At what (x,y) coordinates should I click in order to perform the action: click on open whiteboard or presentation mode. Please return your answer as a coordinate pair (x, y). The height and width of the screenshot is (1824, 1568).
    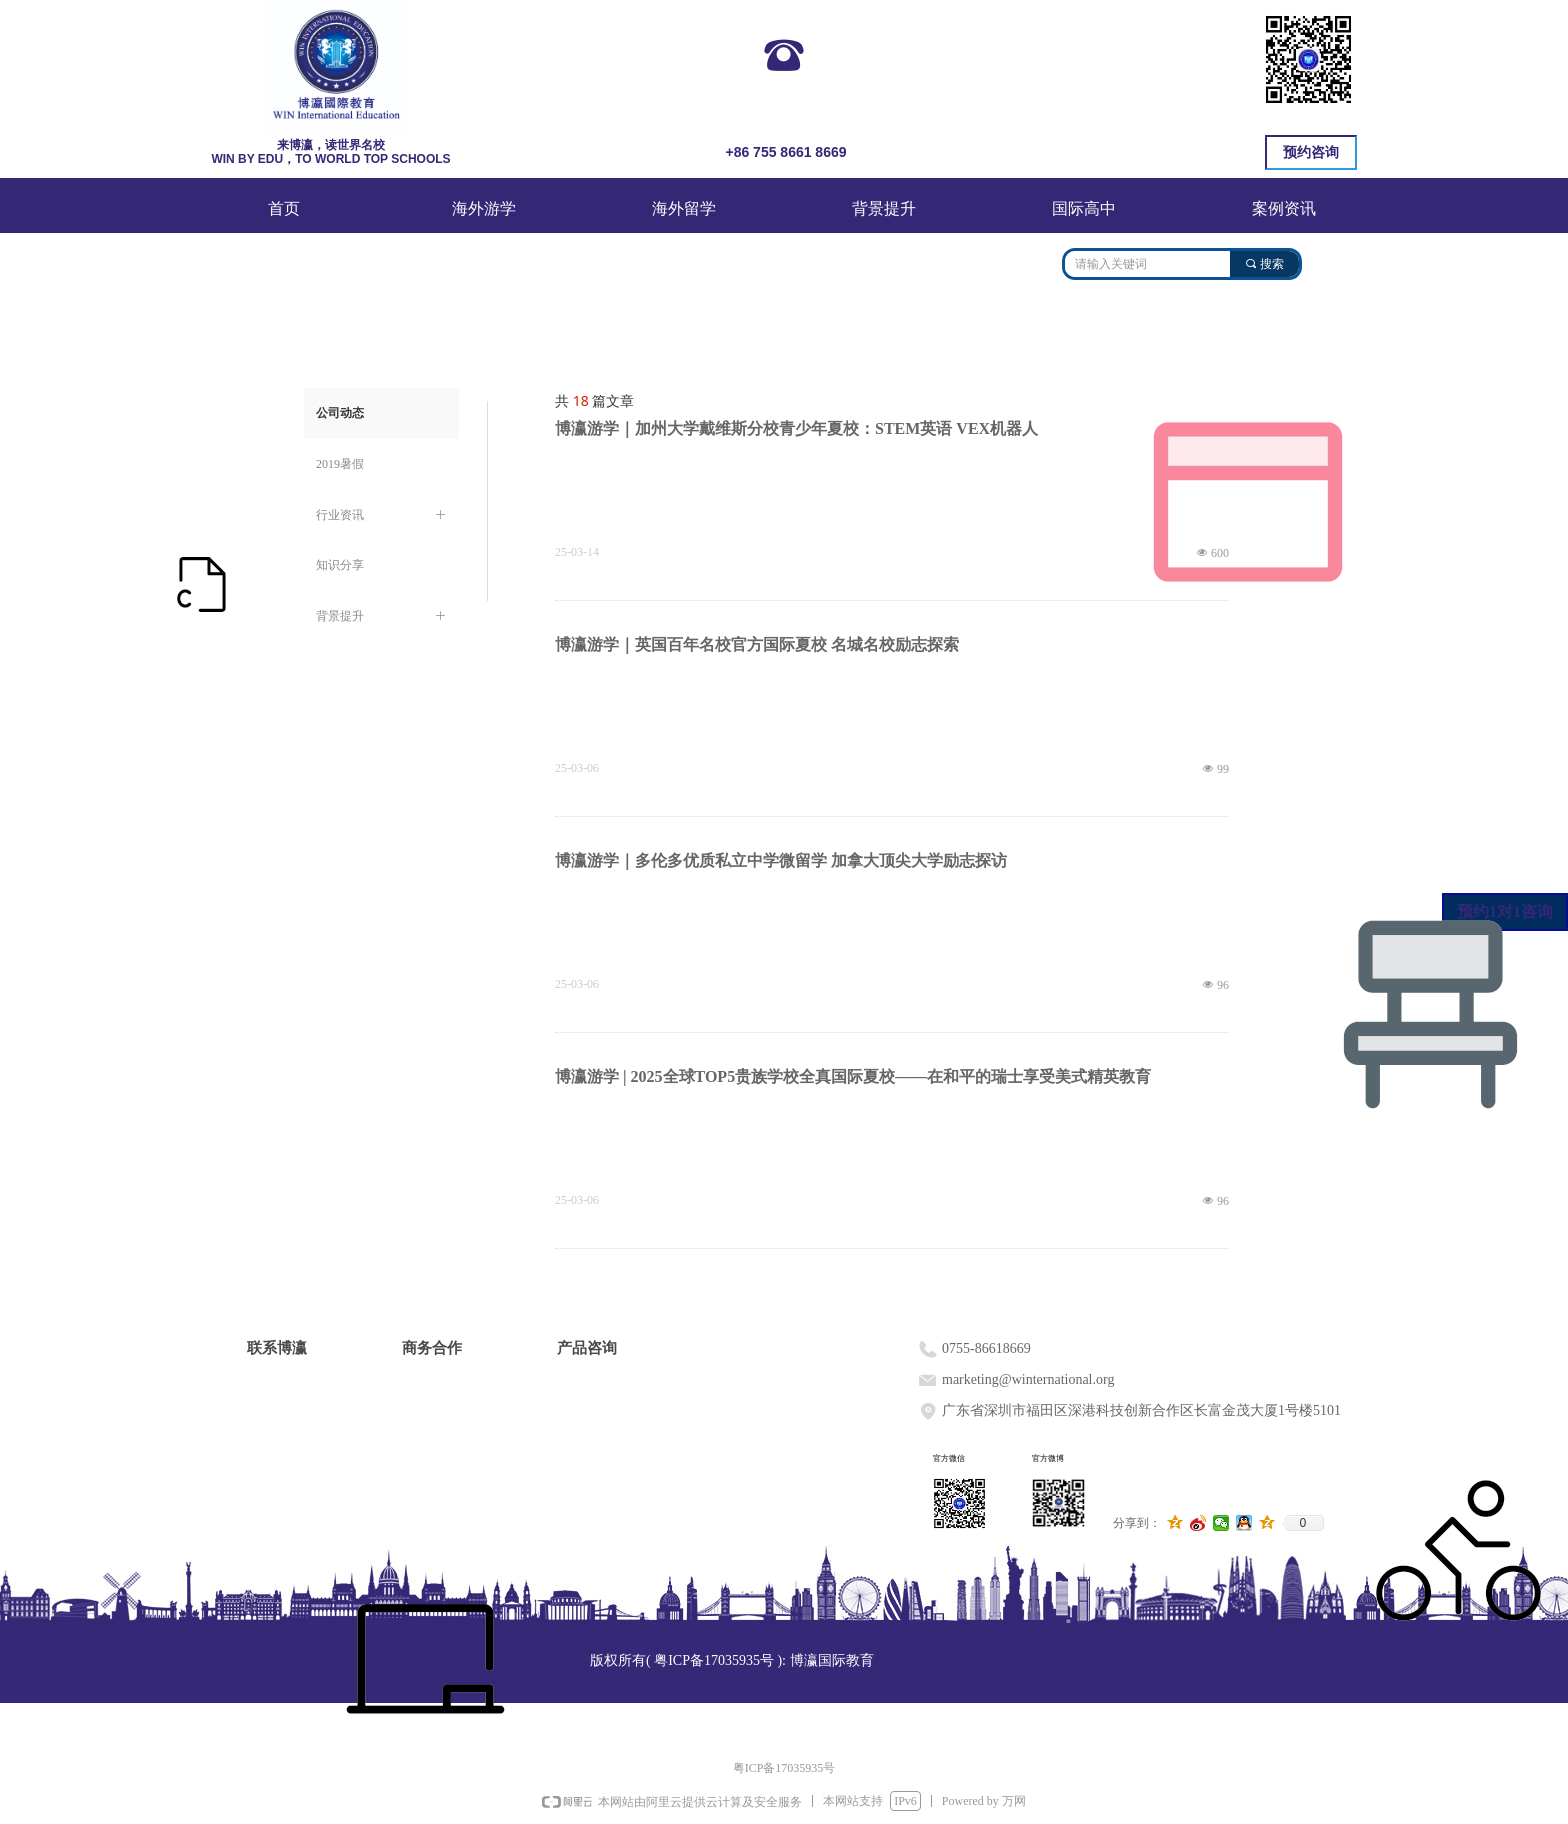
    Looking at the image, I should click on (425, 1661).